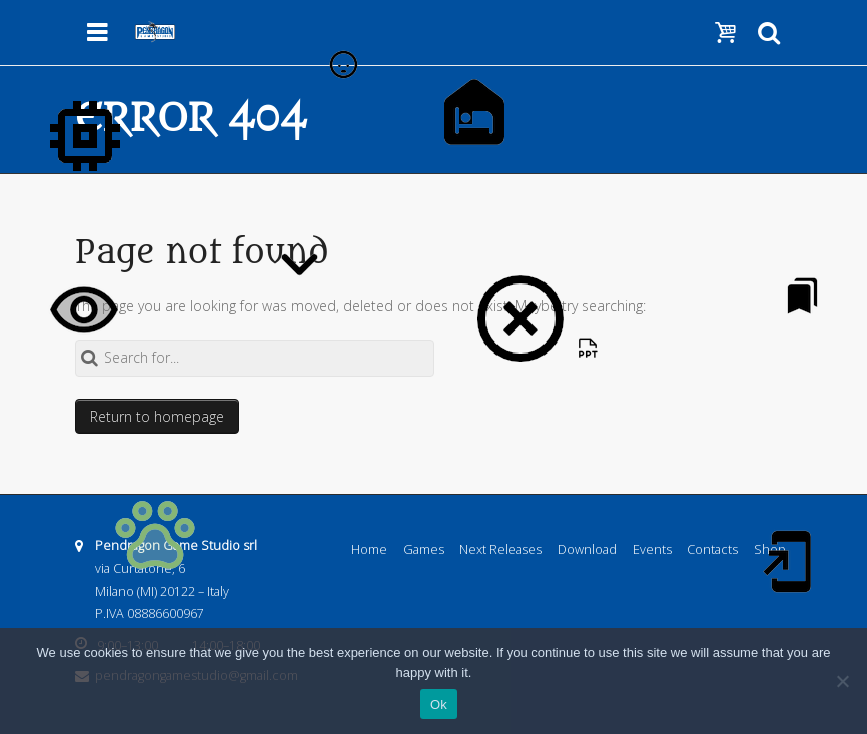 This screenshot has height=734, width=867. Describe the element at coordinates (343, 64) in the screenshot. I see `indicates a sad or disappointed mood` at that location.